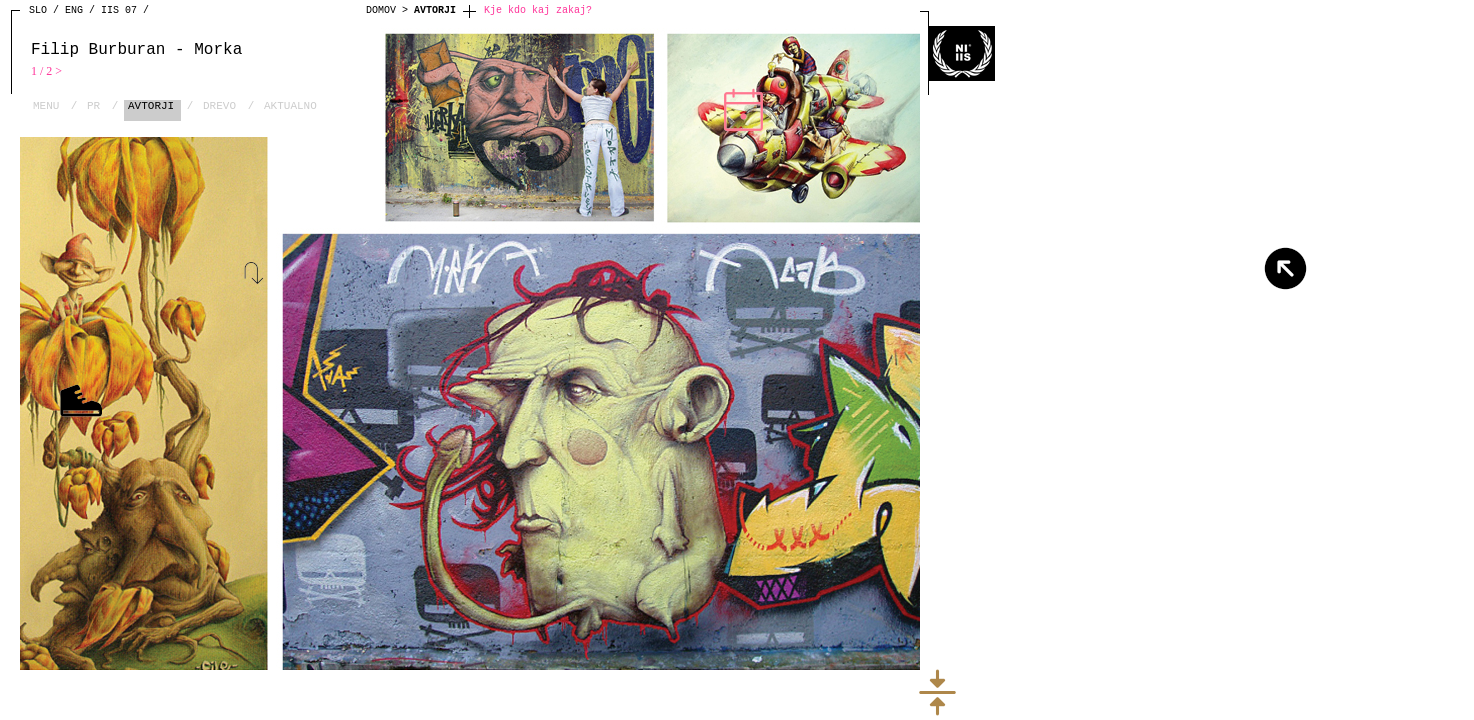  What do you see at coordinates (743, 111) in the screenshot?
I see `indicates a calendar event or notification` at bounding box center [743, 111].